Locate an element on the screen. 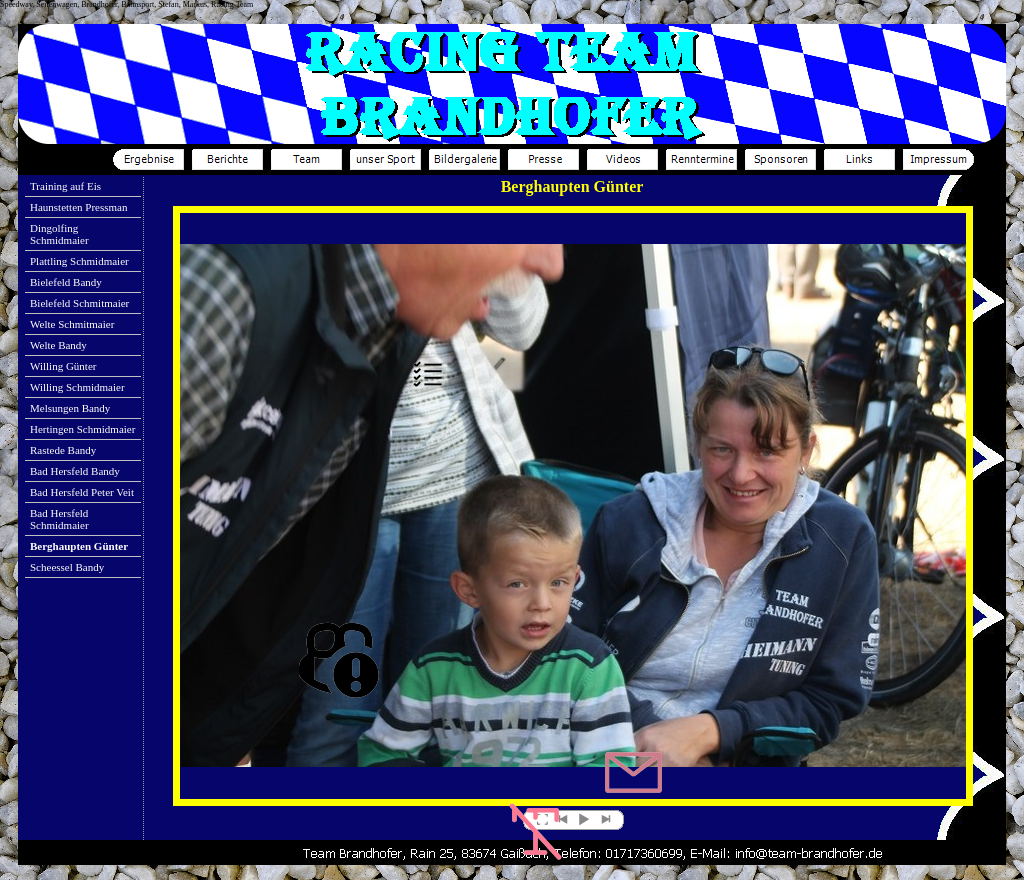 Image resolution: width=1024 pixels, height=880 pixels. indicates a warning or issue with GitHub Copilot is located at coordinates (339, 658).